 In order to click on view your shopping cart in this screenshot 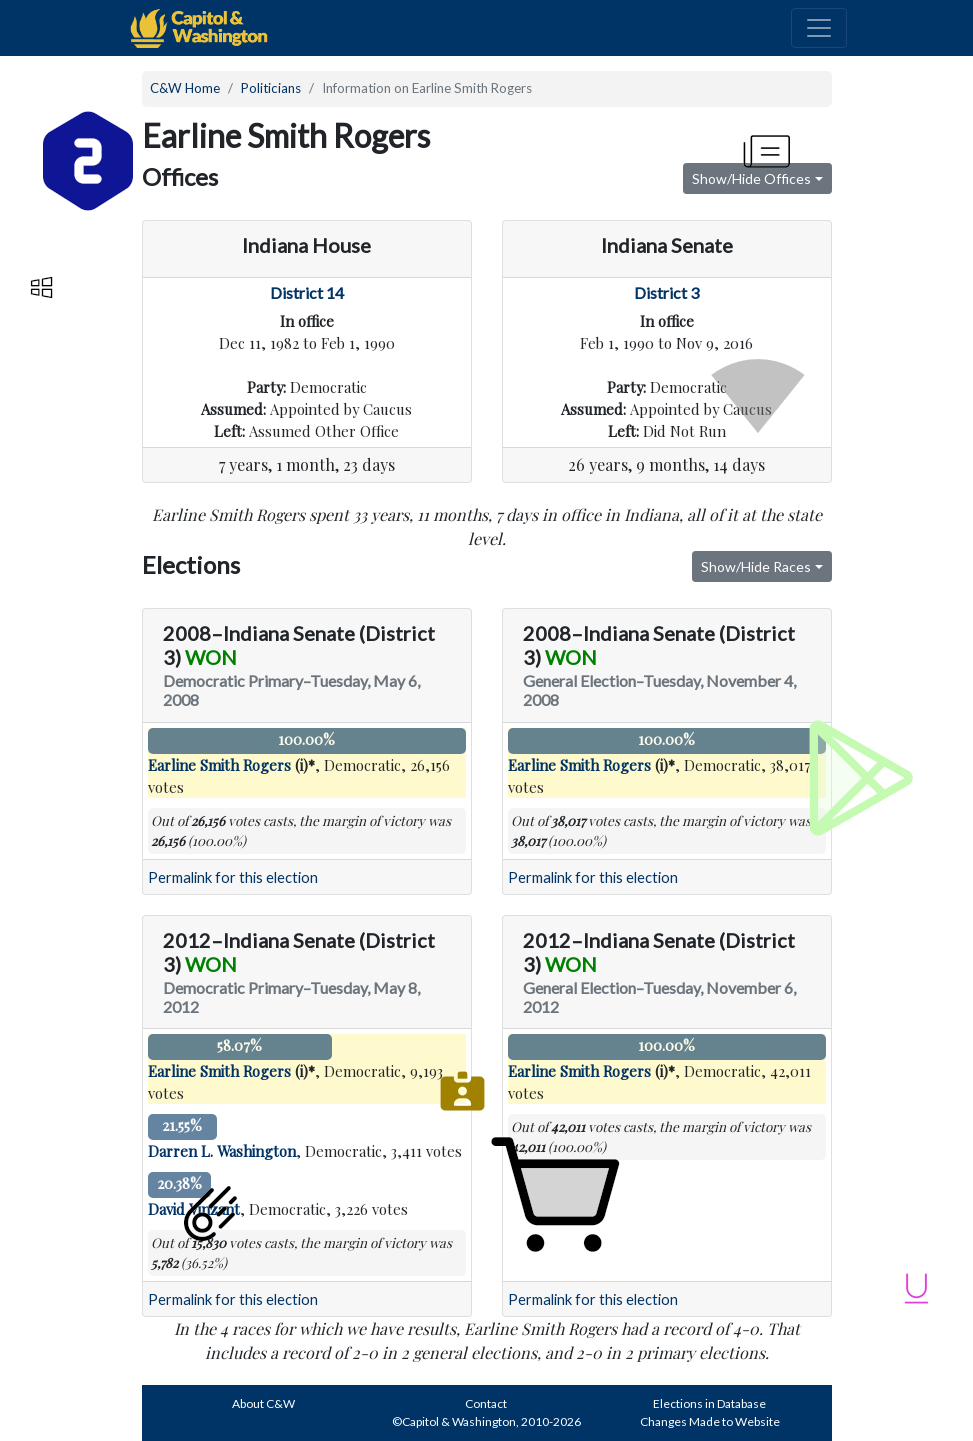, I will do `click(557, 1194)`.